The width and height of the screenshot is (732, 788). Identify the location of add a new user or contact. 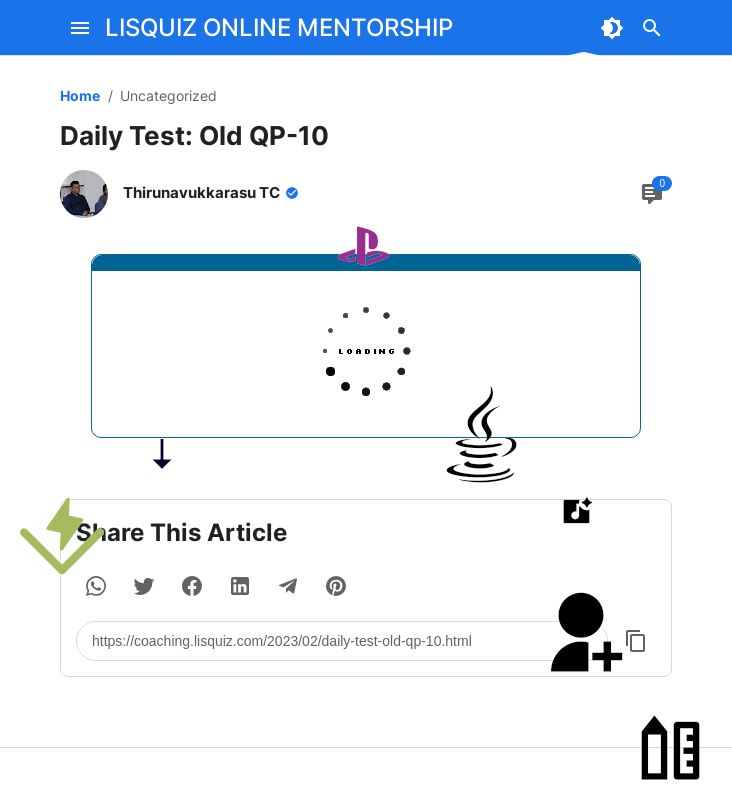
(581, 634).